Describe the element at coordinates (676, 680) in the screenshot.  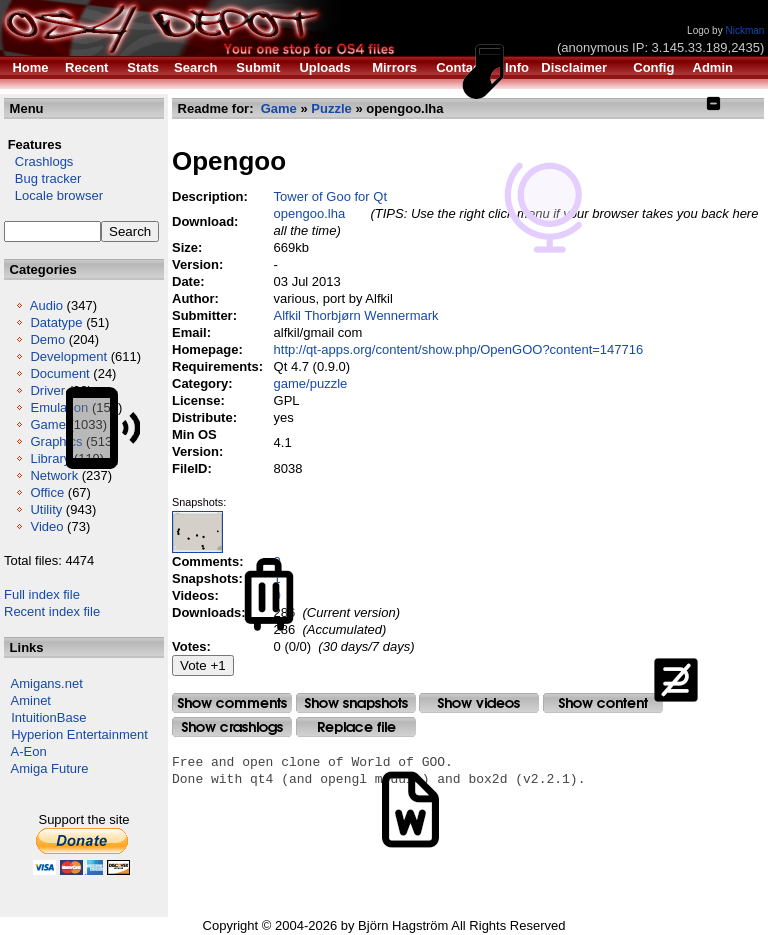
I see `indicates set is not a superset of another set` at that location.